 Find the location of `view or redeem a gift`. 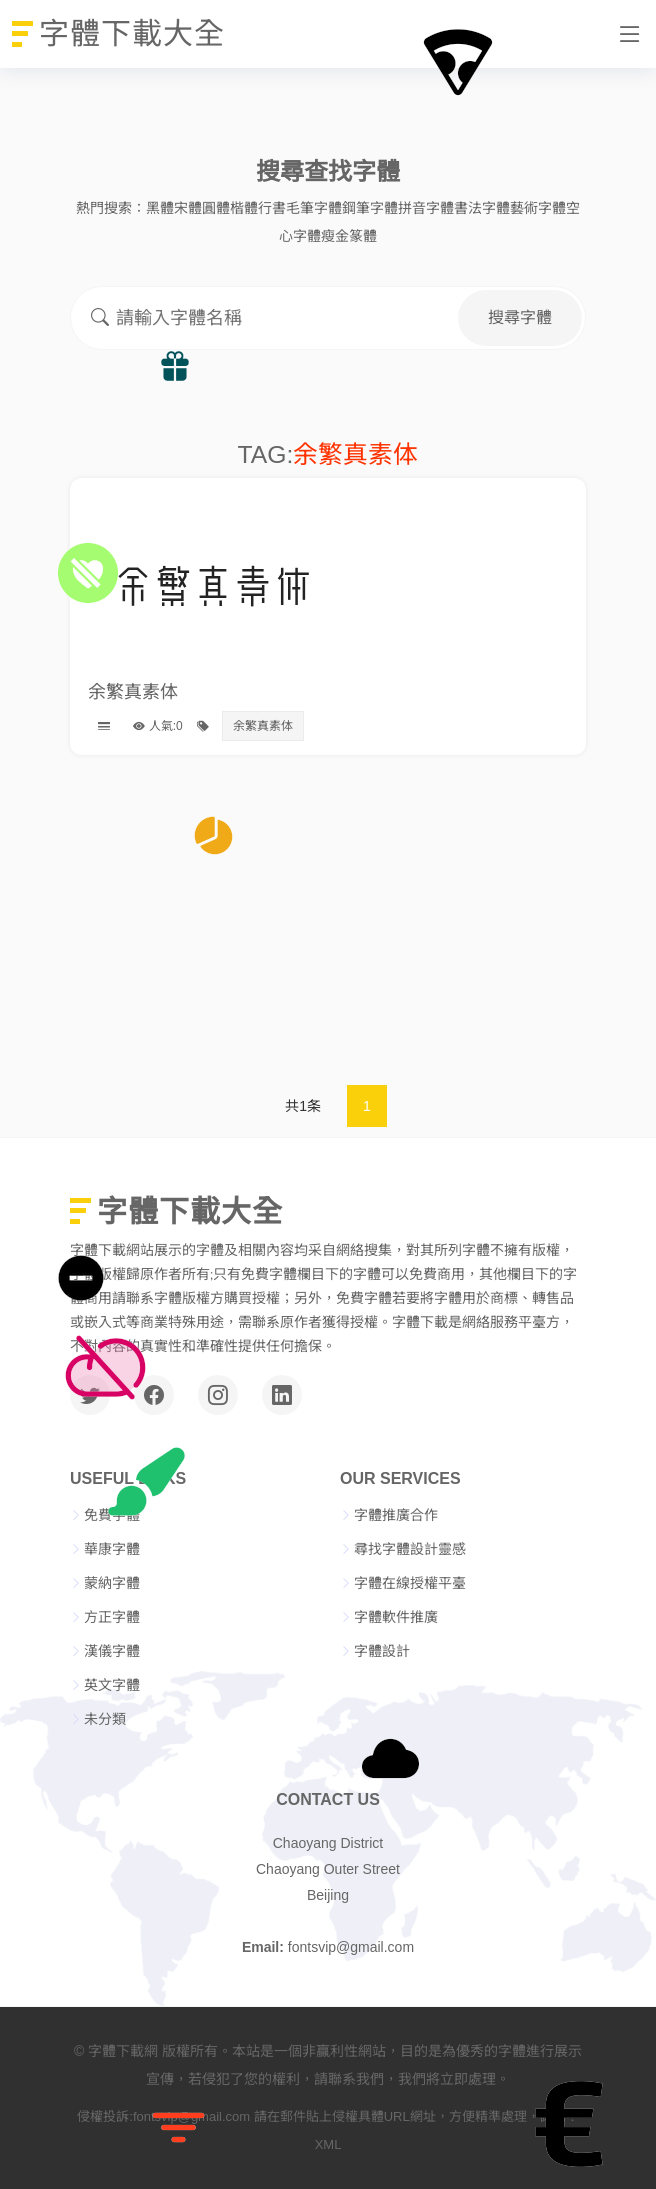

view or redeem a gift is located at coordinates (175, 366).